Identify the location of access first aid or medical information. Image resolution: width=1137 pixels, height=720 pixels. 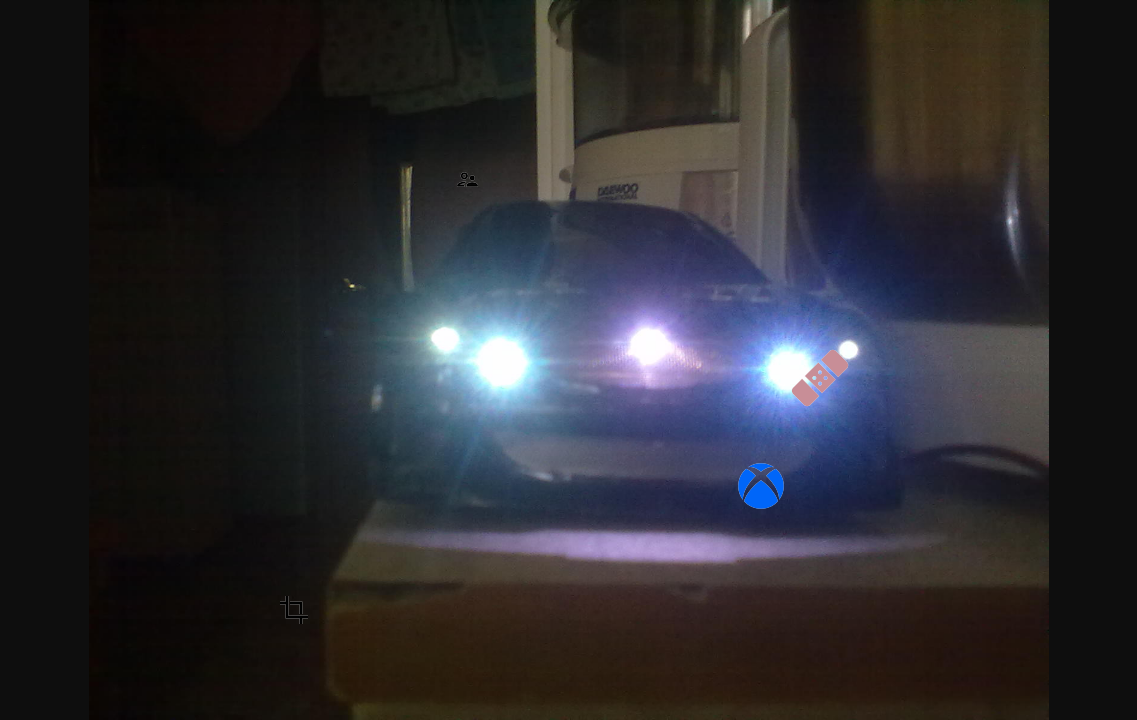
(820, 378).